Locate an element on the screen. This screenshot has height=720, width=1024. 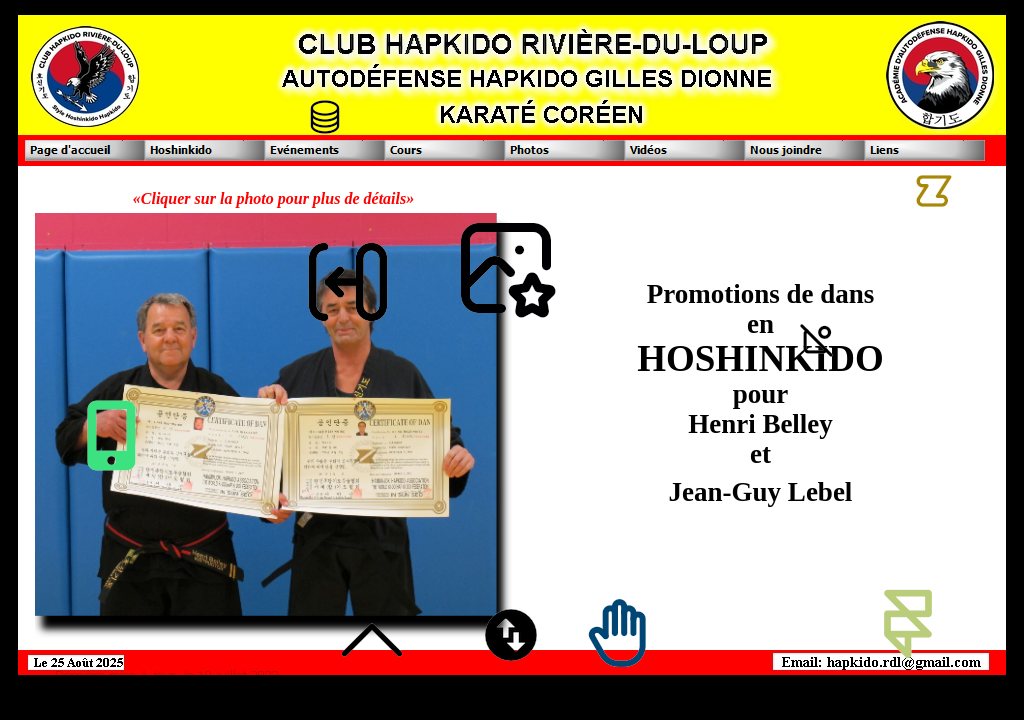
open Framer design tool is located at coordinates (908, 624).